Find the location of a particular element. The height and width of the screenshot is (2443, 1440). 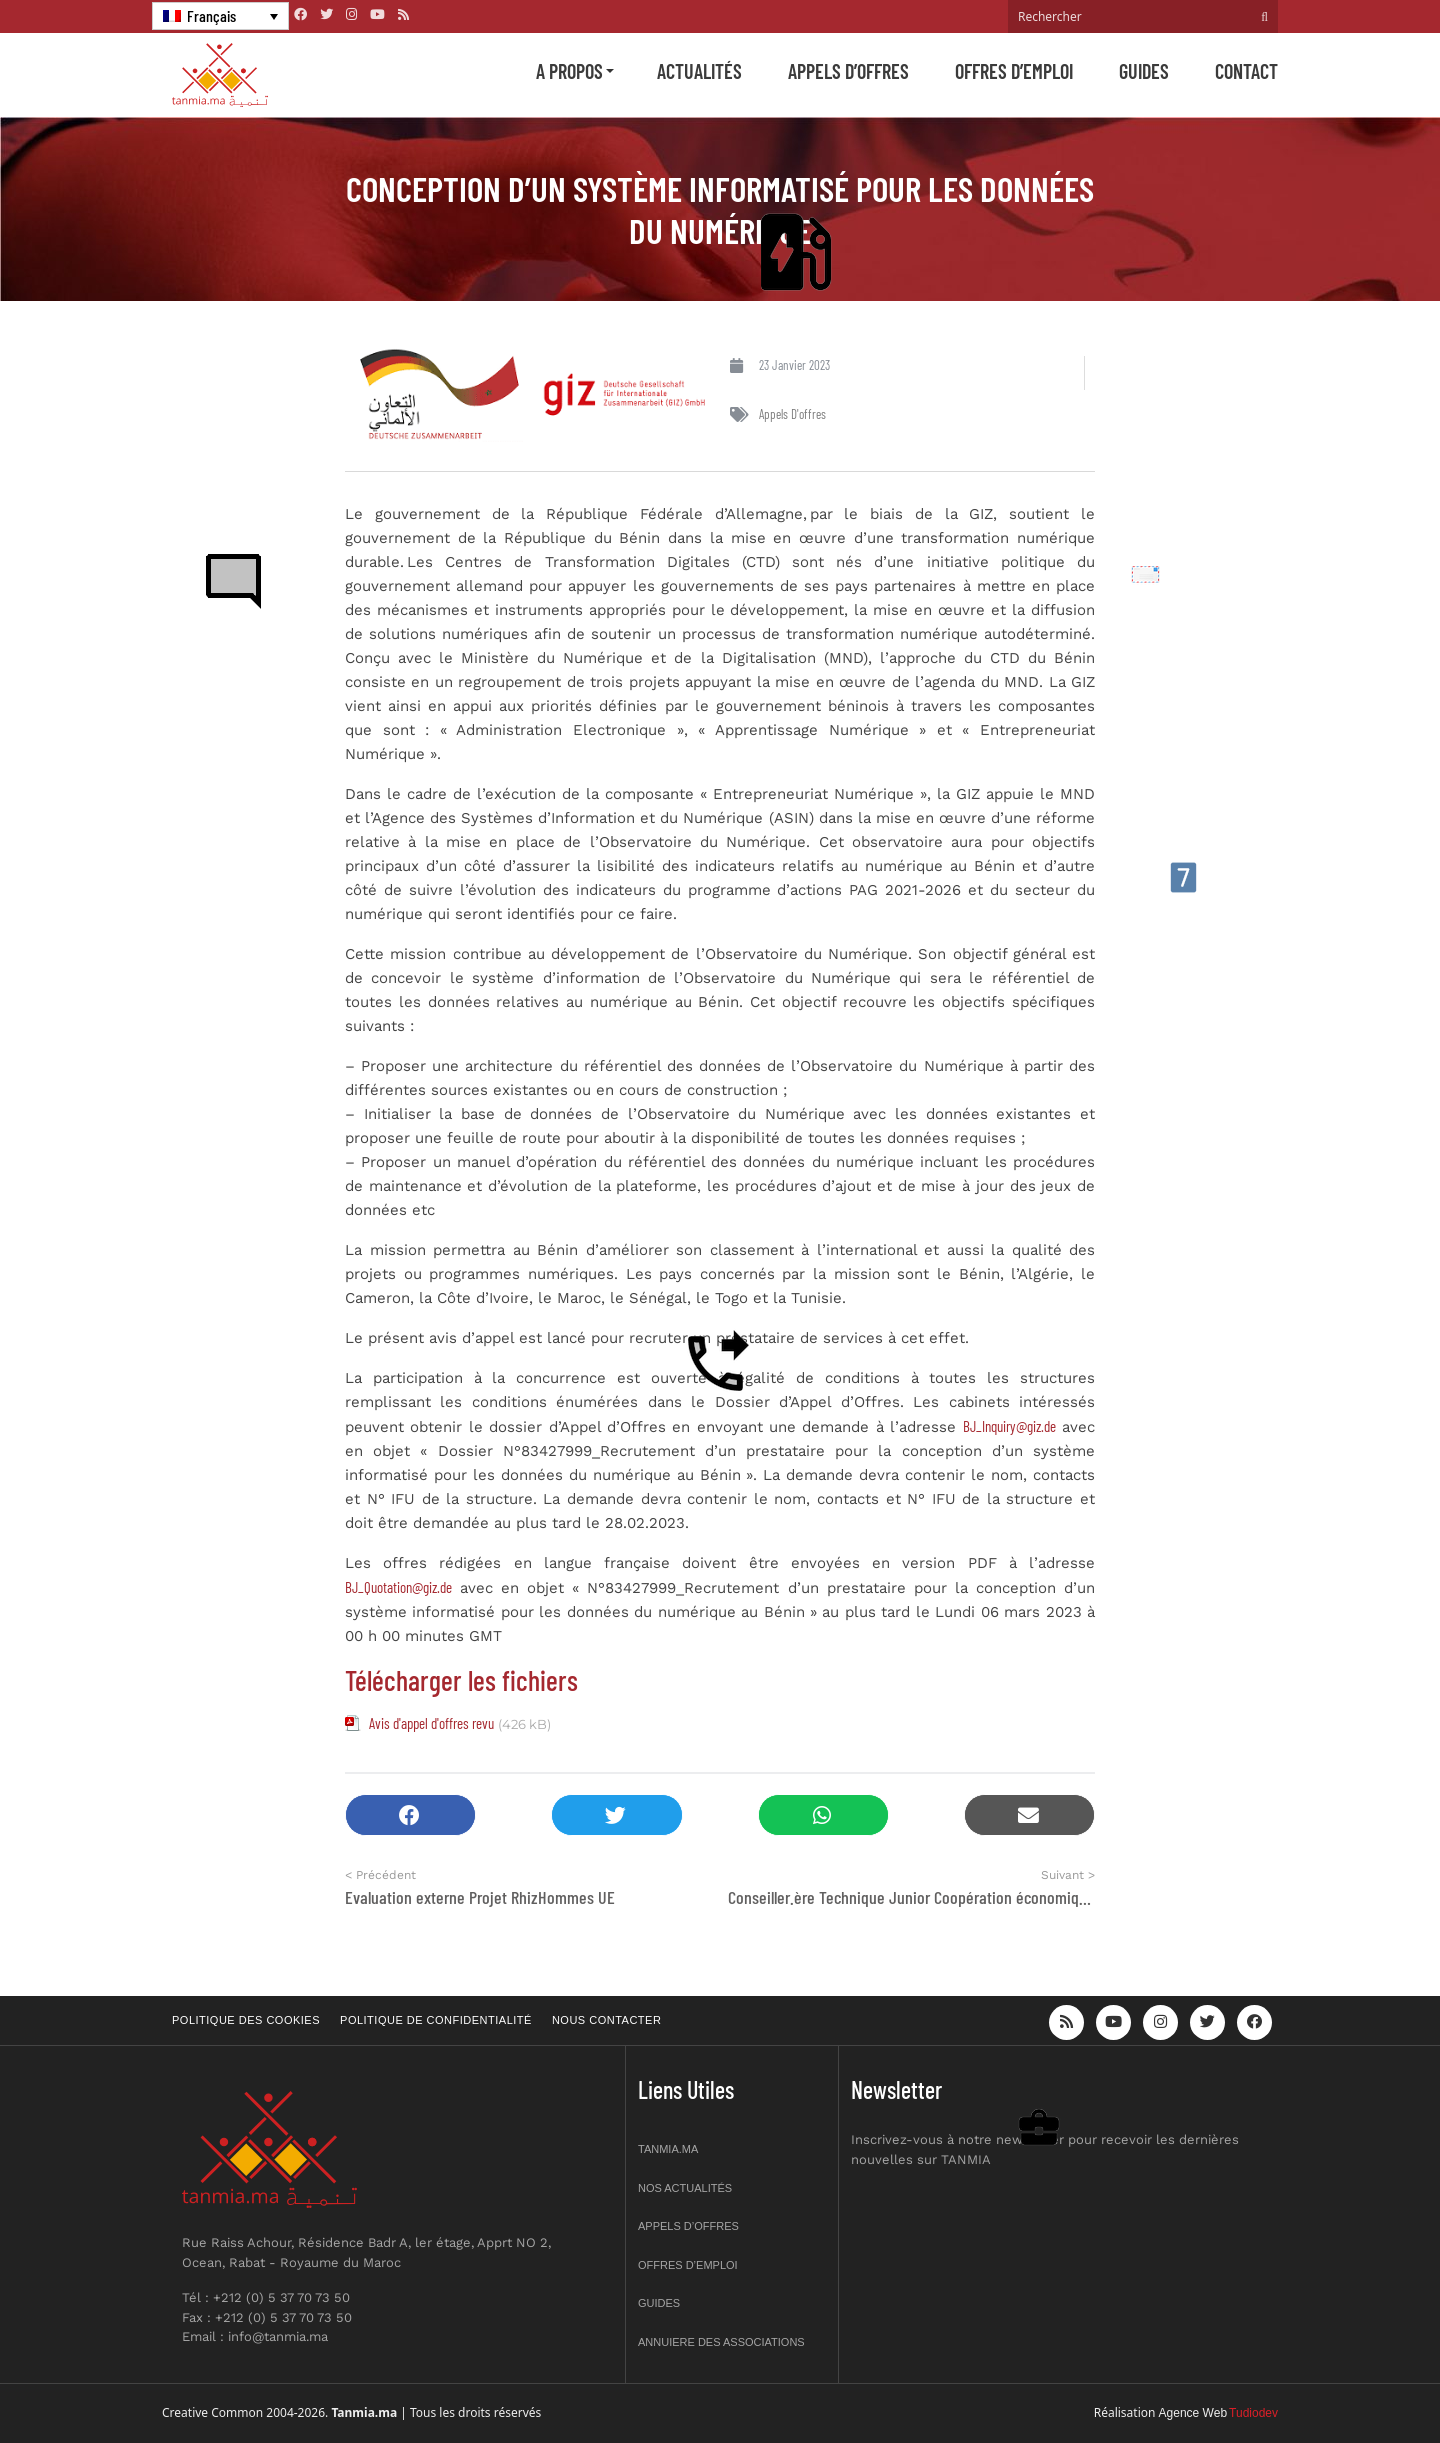

access your inbox or email is located at coordinates (1145, 574).